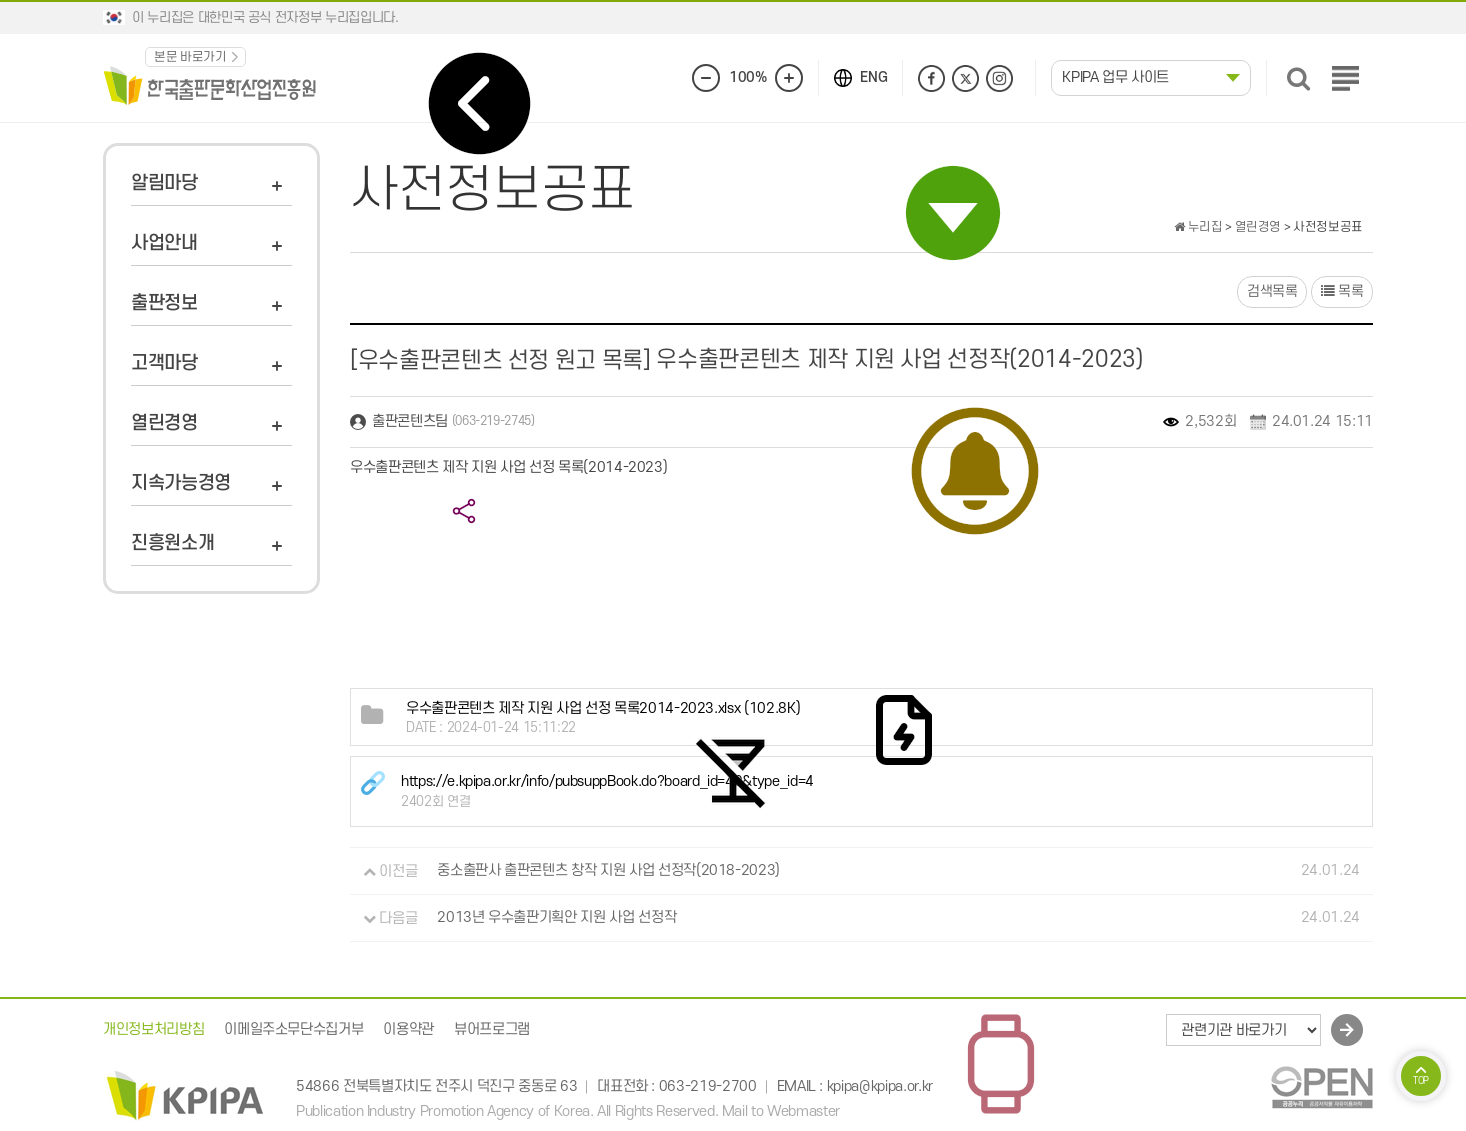  What do you see at coordinates (1001, 1064) in the screenshot?
I see `access smartwatch settings or connectivity` at bounding box center [1001, 1064].